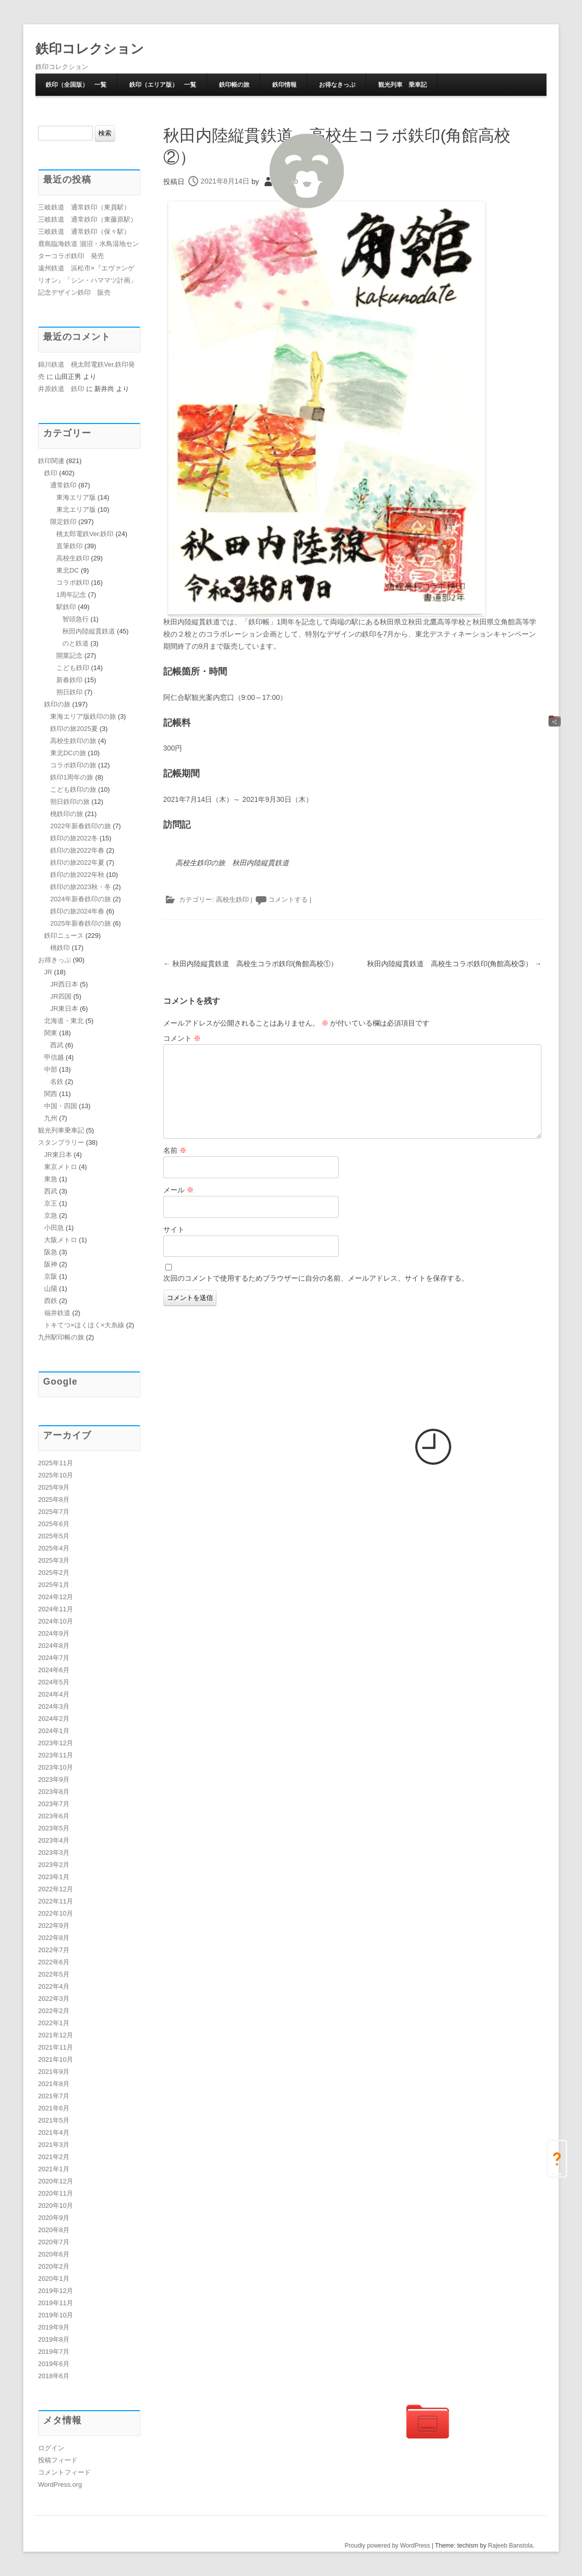 Image resolution: width=582 pixels, height=2576 pixels. What do you see at coordinates (557, 2159) in the screenshot?
I see `indicates smartphone is disconnected or unpaired` at bounding box center [557, 2159].